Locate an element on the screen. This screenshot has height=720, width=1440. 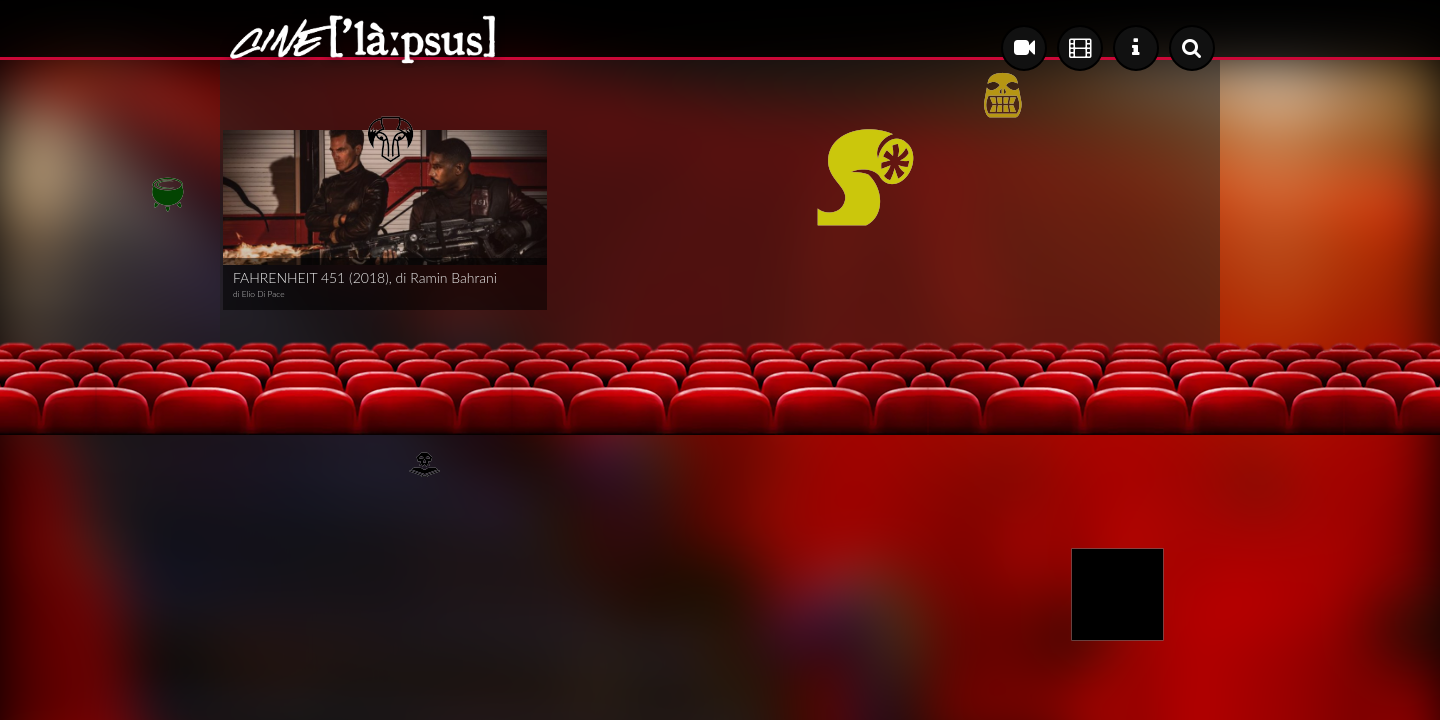
view death note or cursed book item in game inventory is located at coordinates (424, 465).